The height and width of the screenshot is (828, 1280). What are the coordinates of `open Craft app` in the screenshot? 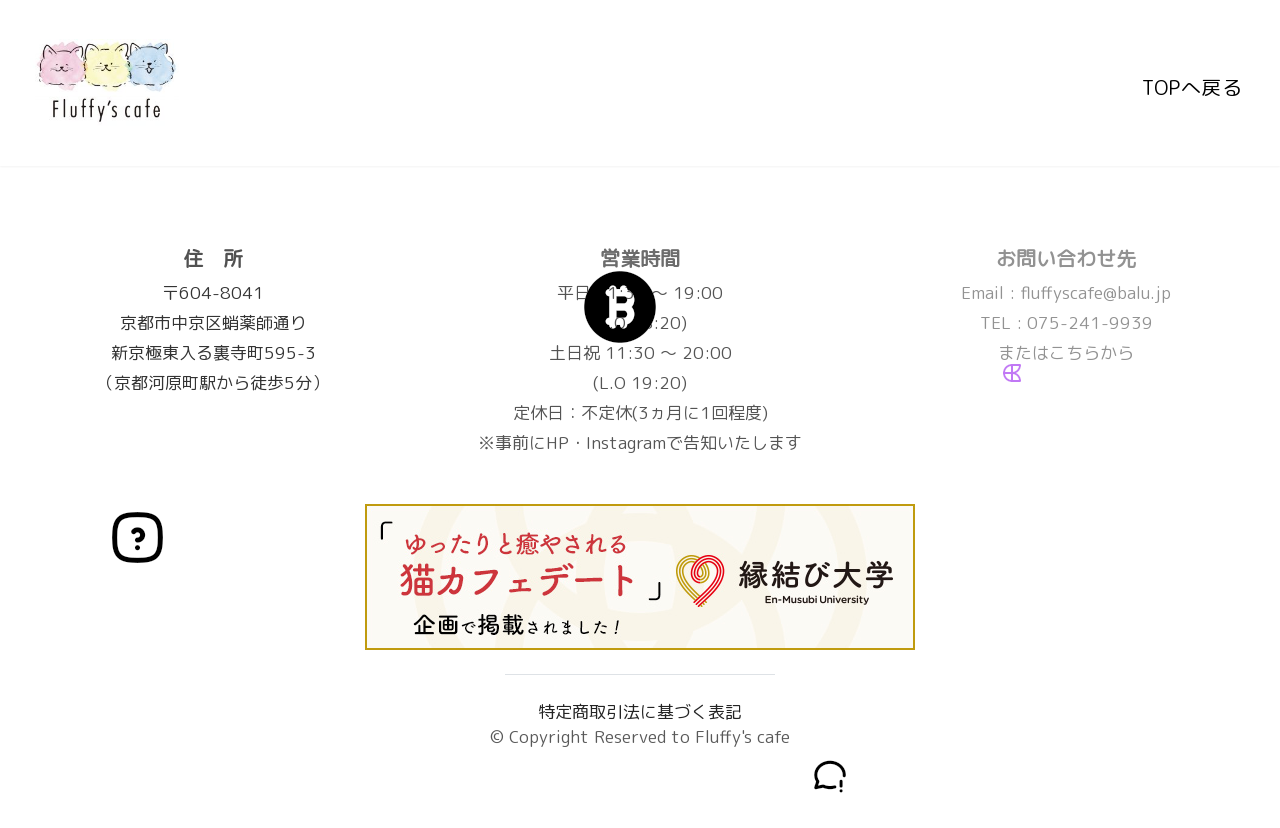 It's located at (1012, 373).